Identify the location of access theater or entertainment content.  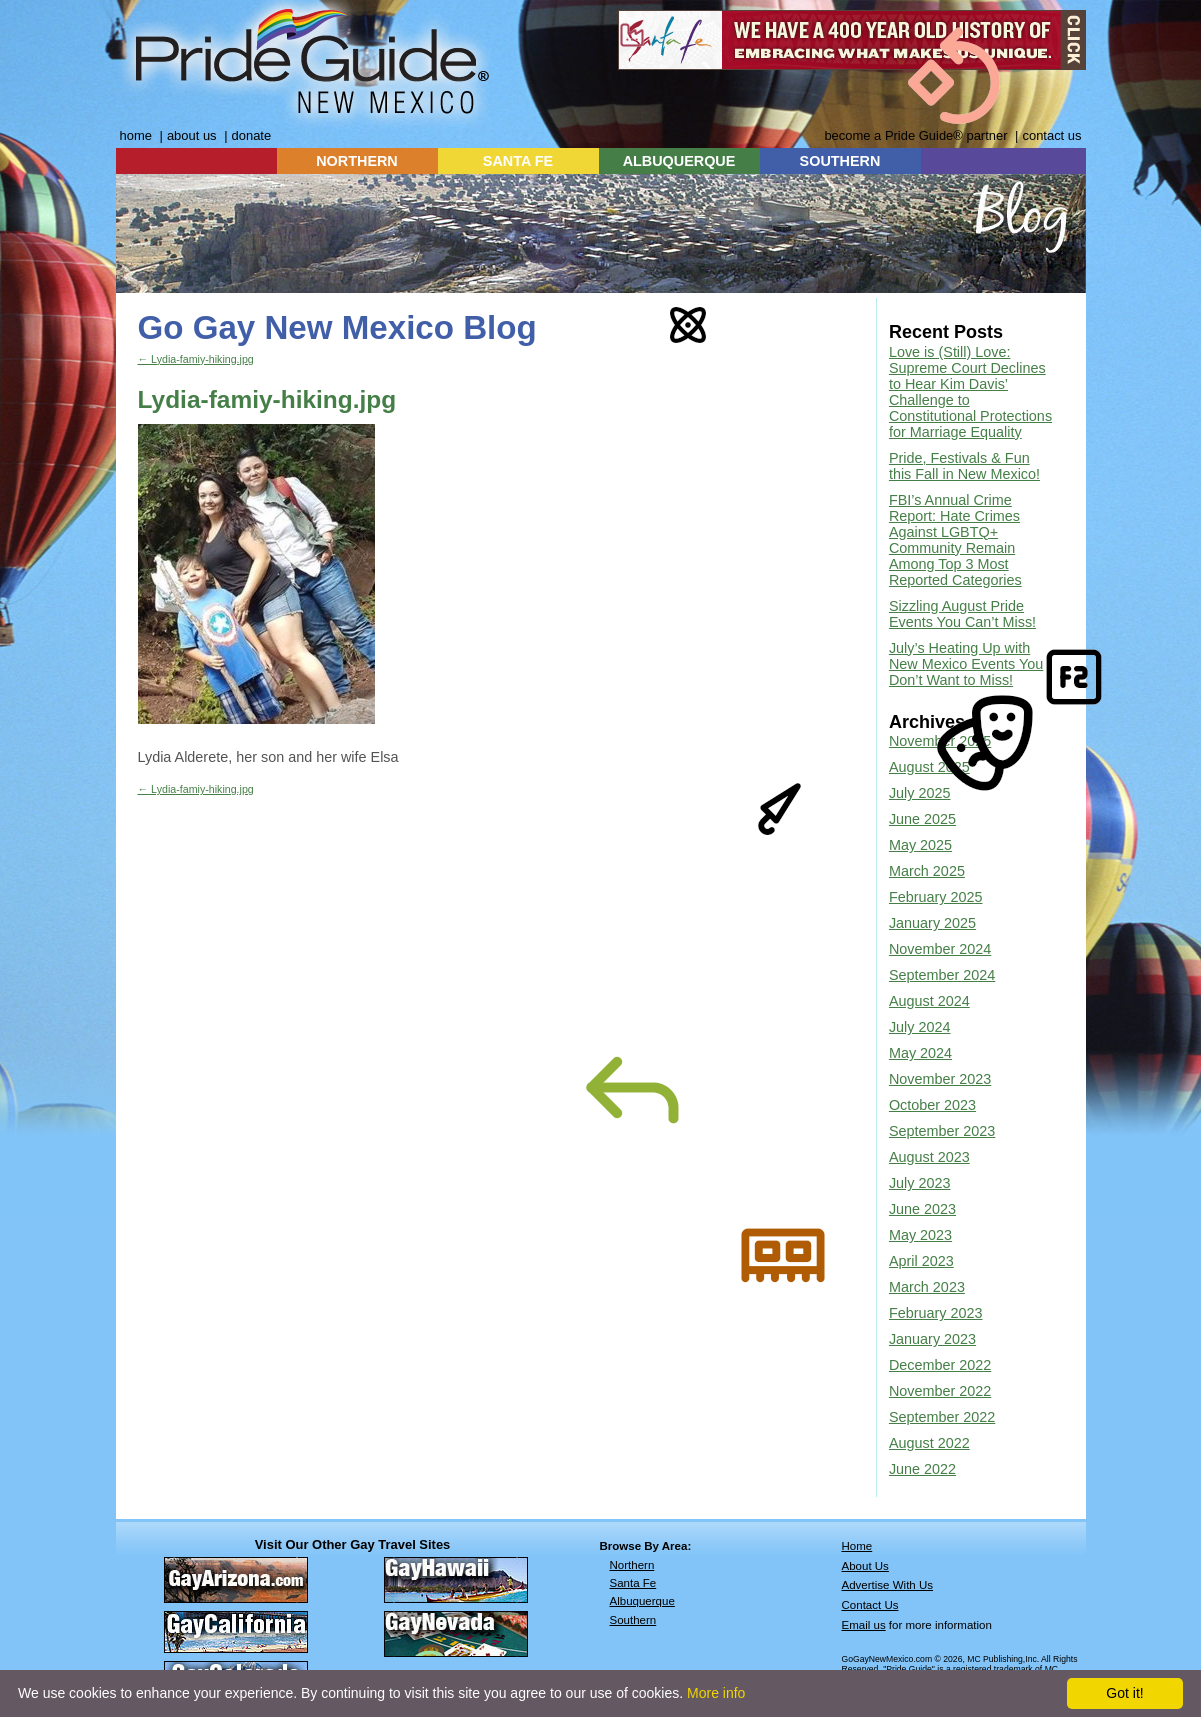
(985, 743).